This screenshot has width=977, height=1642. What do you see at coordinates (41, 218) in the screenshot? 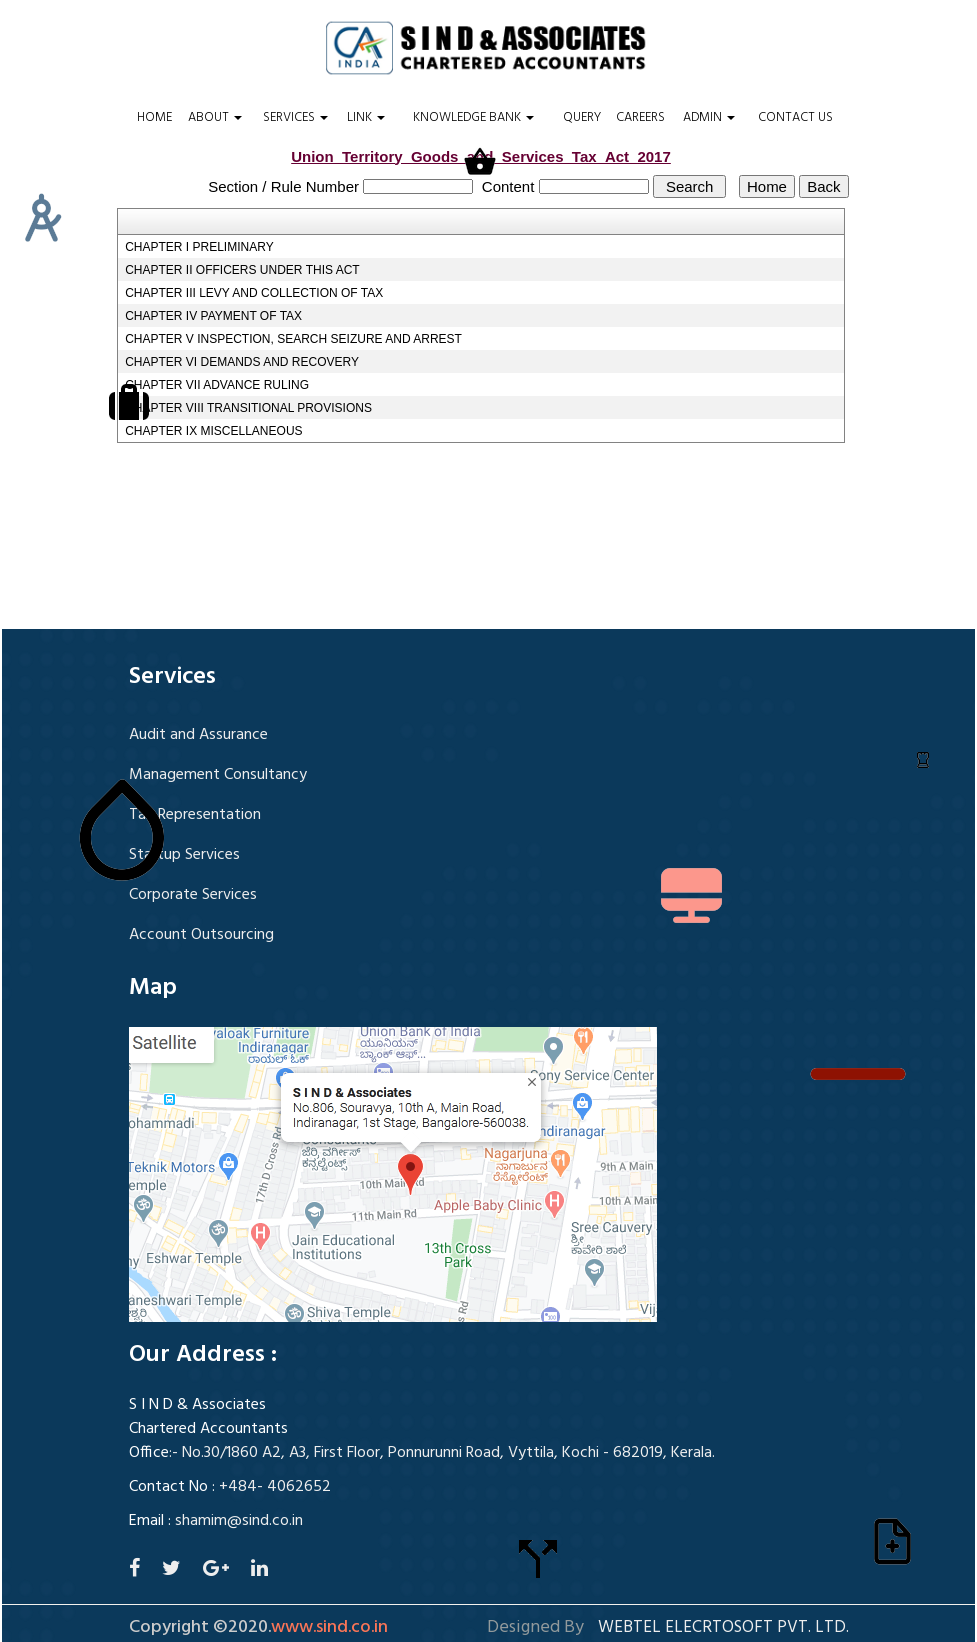
I see `access drawing or drafting tools` at bounding box center [41, 218].